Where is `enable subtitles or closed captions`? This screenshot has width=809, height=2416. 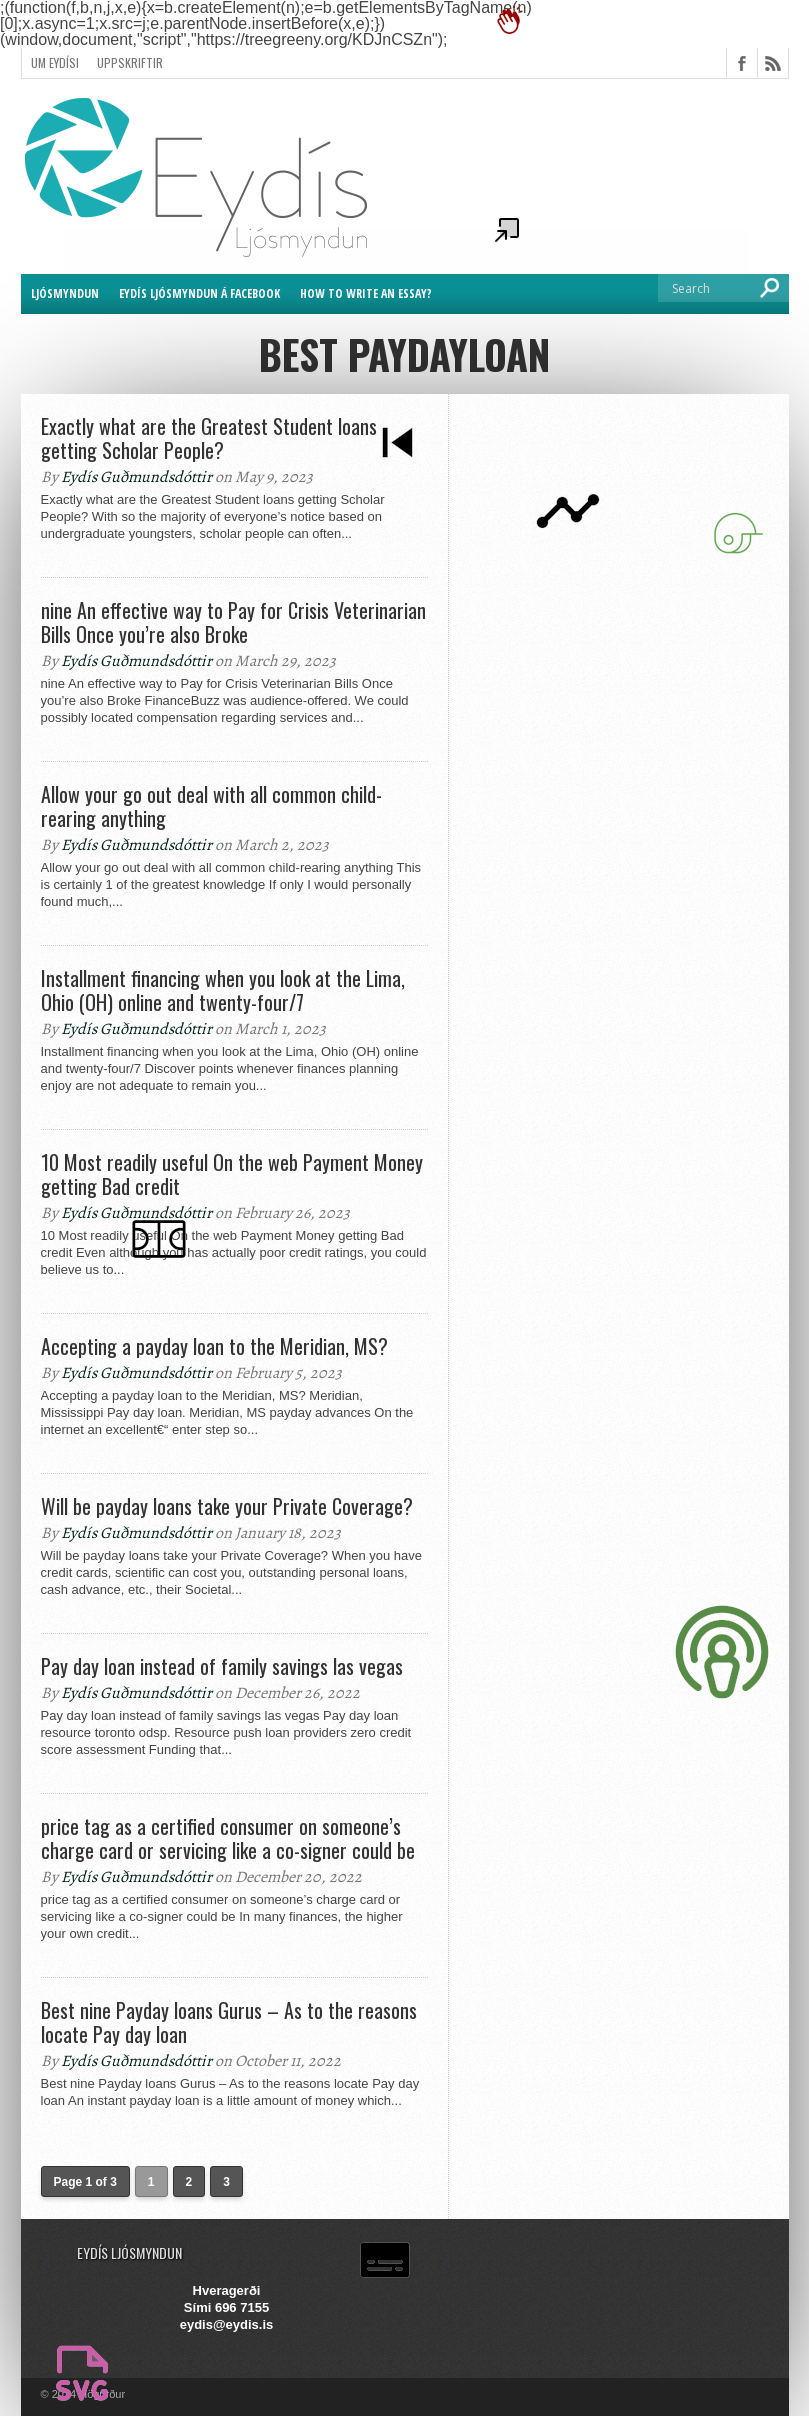 enable subtitles or closed captions is located at coordinates (385, 2260).